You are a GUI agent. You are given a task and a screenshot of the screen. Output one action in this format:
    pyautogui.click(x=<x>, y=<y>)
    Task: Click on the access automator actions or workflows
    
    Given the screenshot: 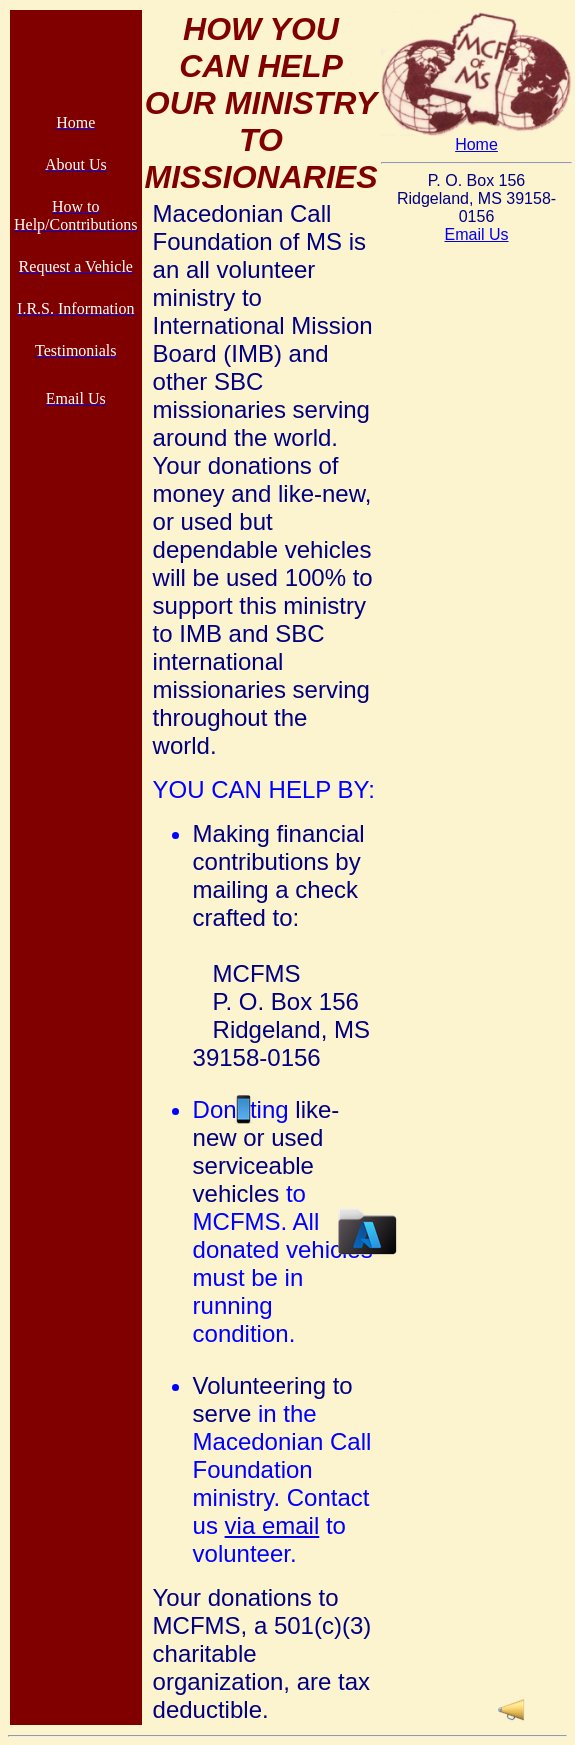 What is the action you would take?
    pyautogui.click(x=511, y=1709)
    